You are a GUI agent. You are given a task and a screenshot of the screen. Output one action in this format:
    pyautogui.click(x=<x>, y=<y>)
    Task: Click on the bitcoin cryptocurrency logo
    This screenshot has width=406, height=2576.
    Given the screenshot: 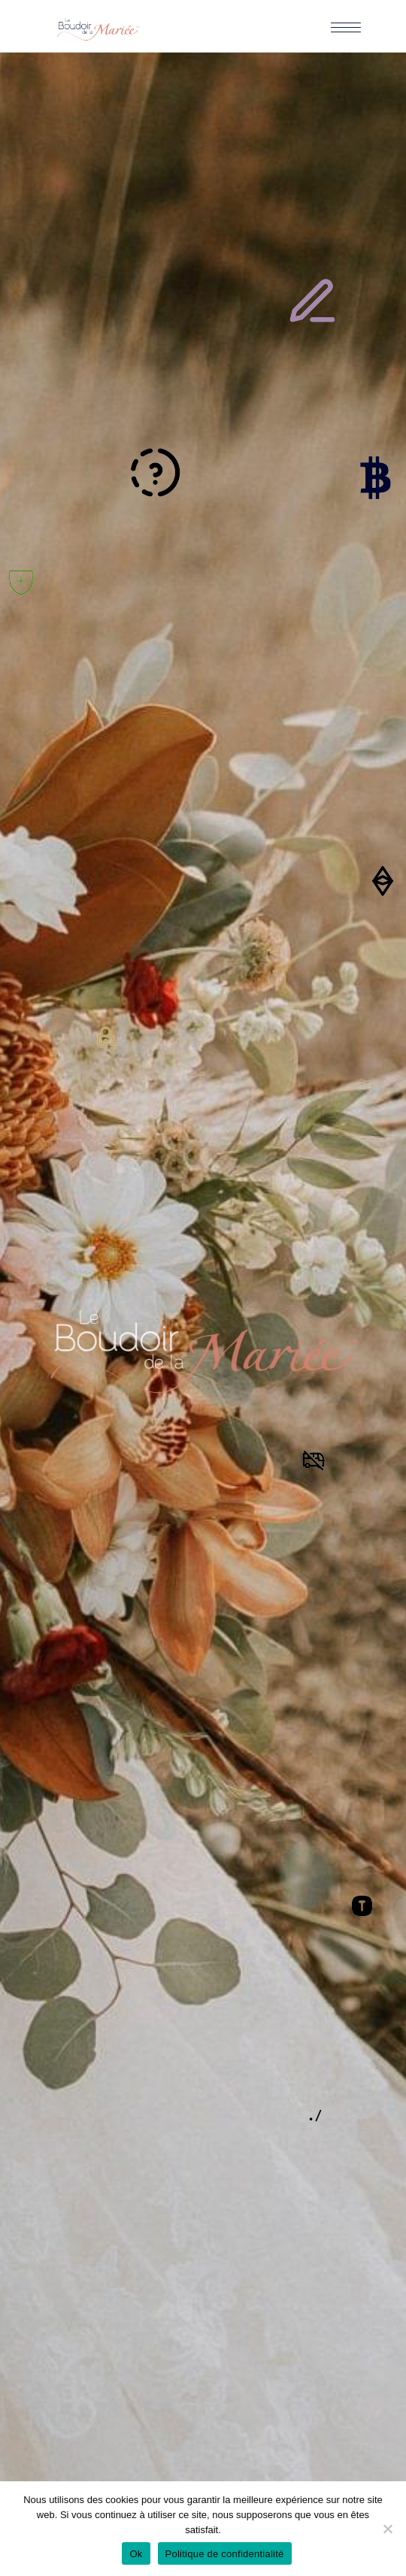 What is the action you would take?
    pyautogui.click(x=375, y=477)
    